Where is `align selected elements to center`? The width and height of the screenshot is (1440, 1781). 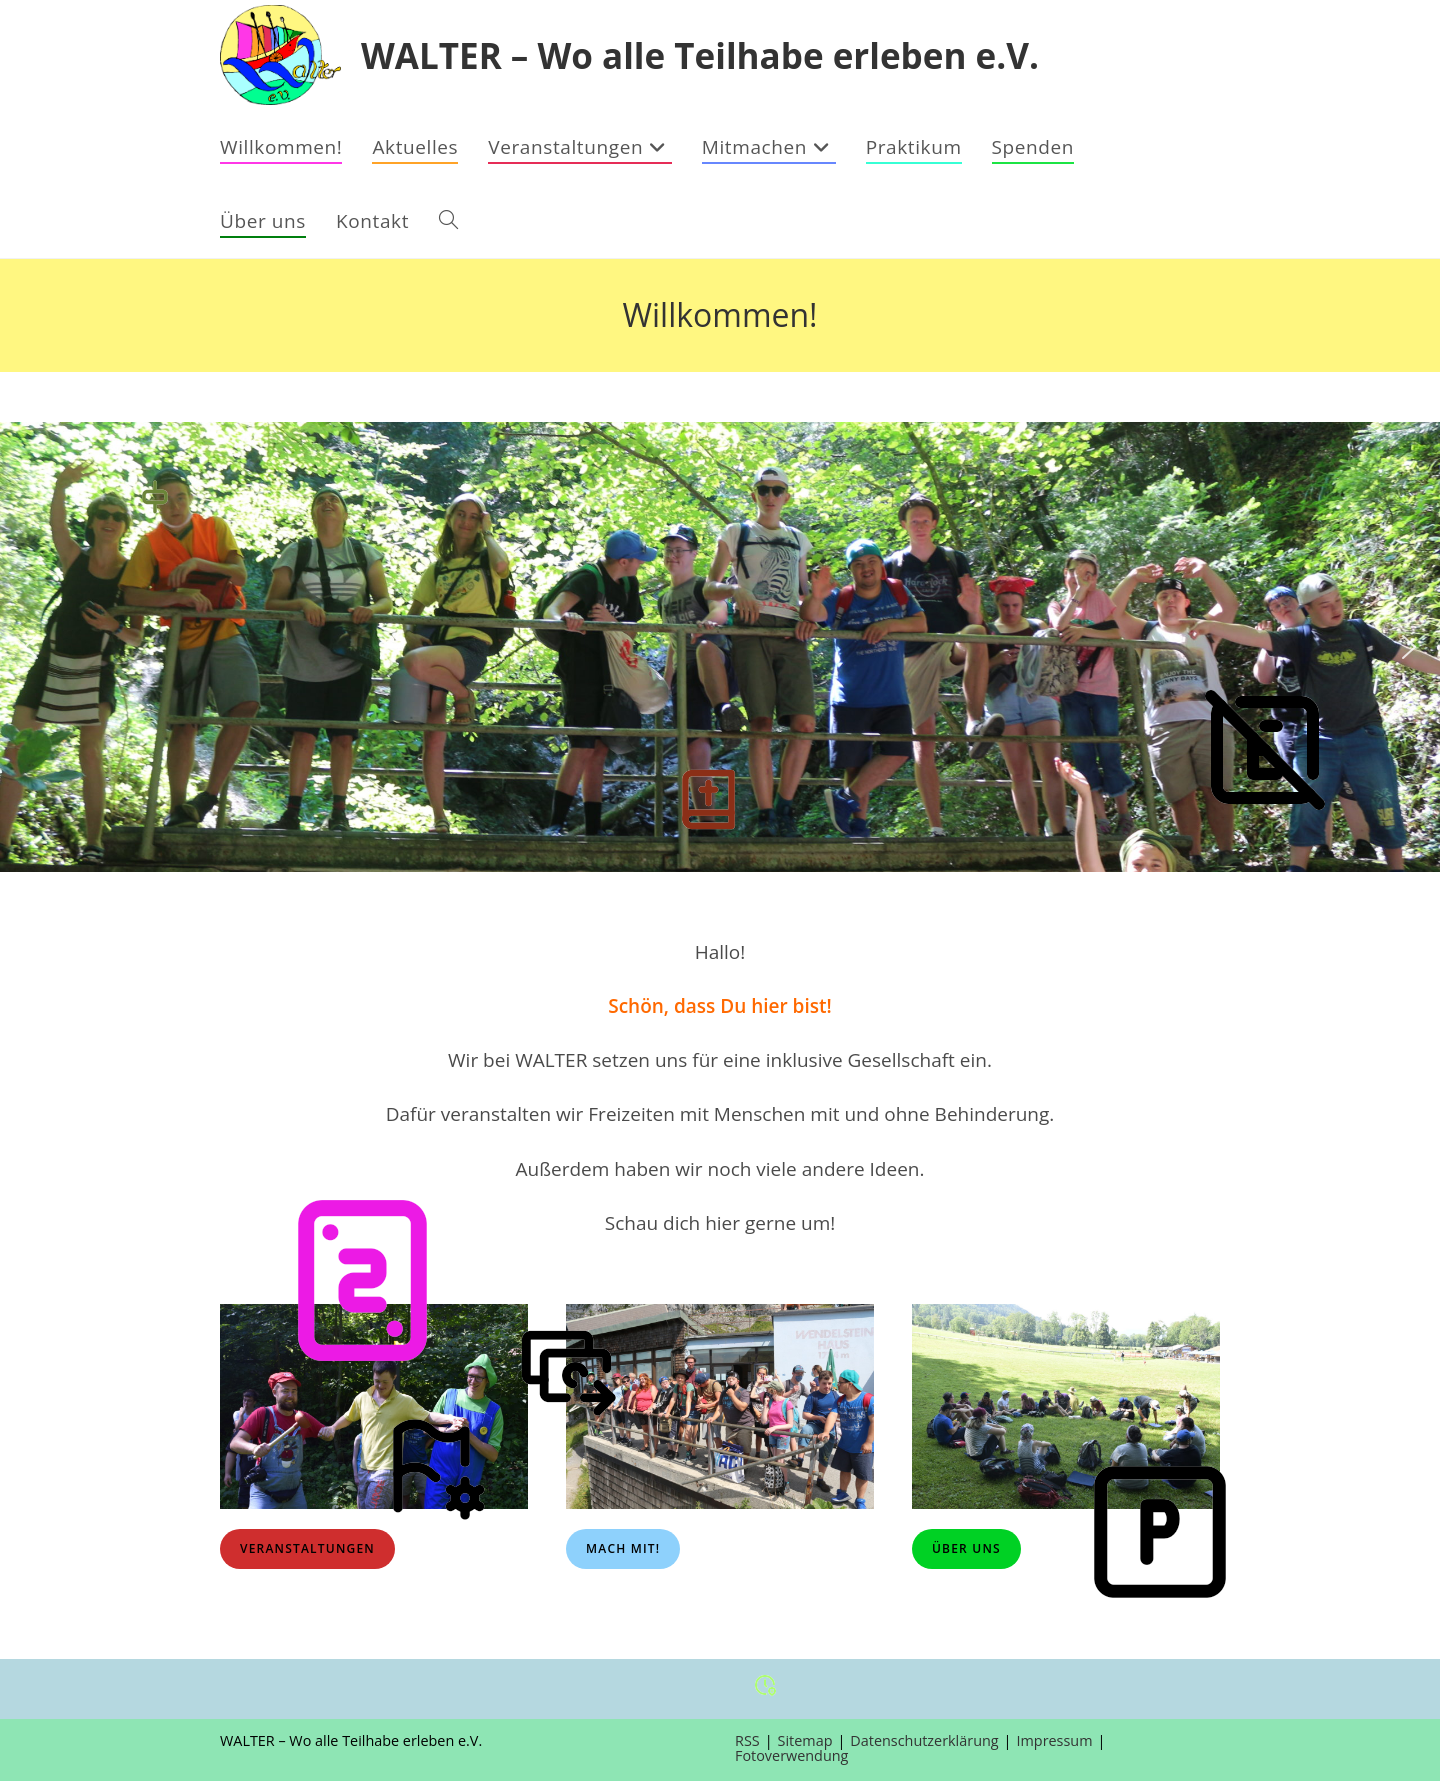 align selected elements to center is located at coordinates (155, 497).